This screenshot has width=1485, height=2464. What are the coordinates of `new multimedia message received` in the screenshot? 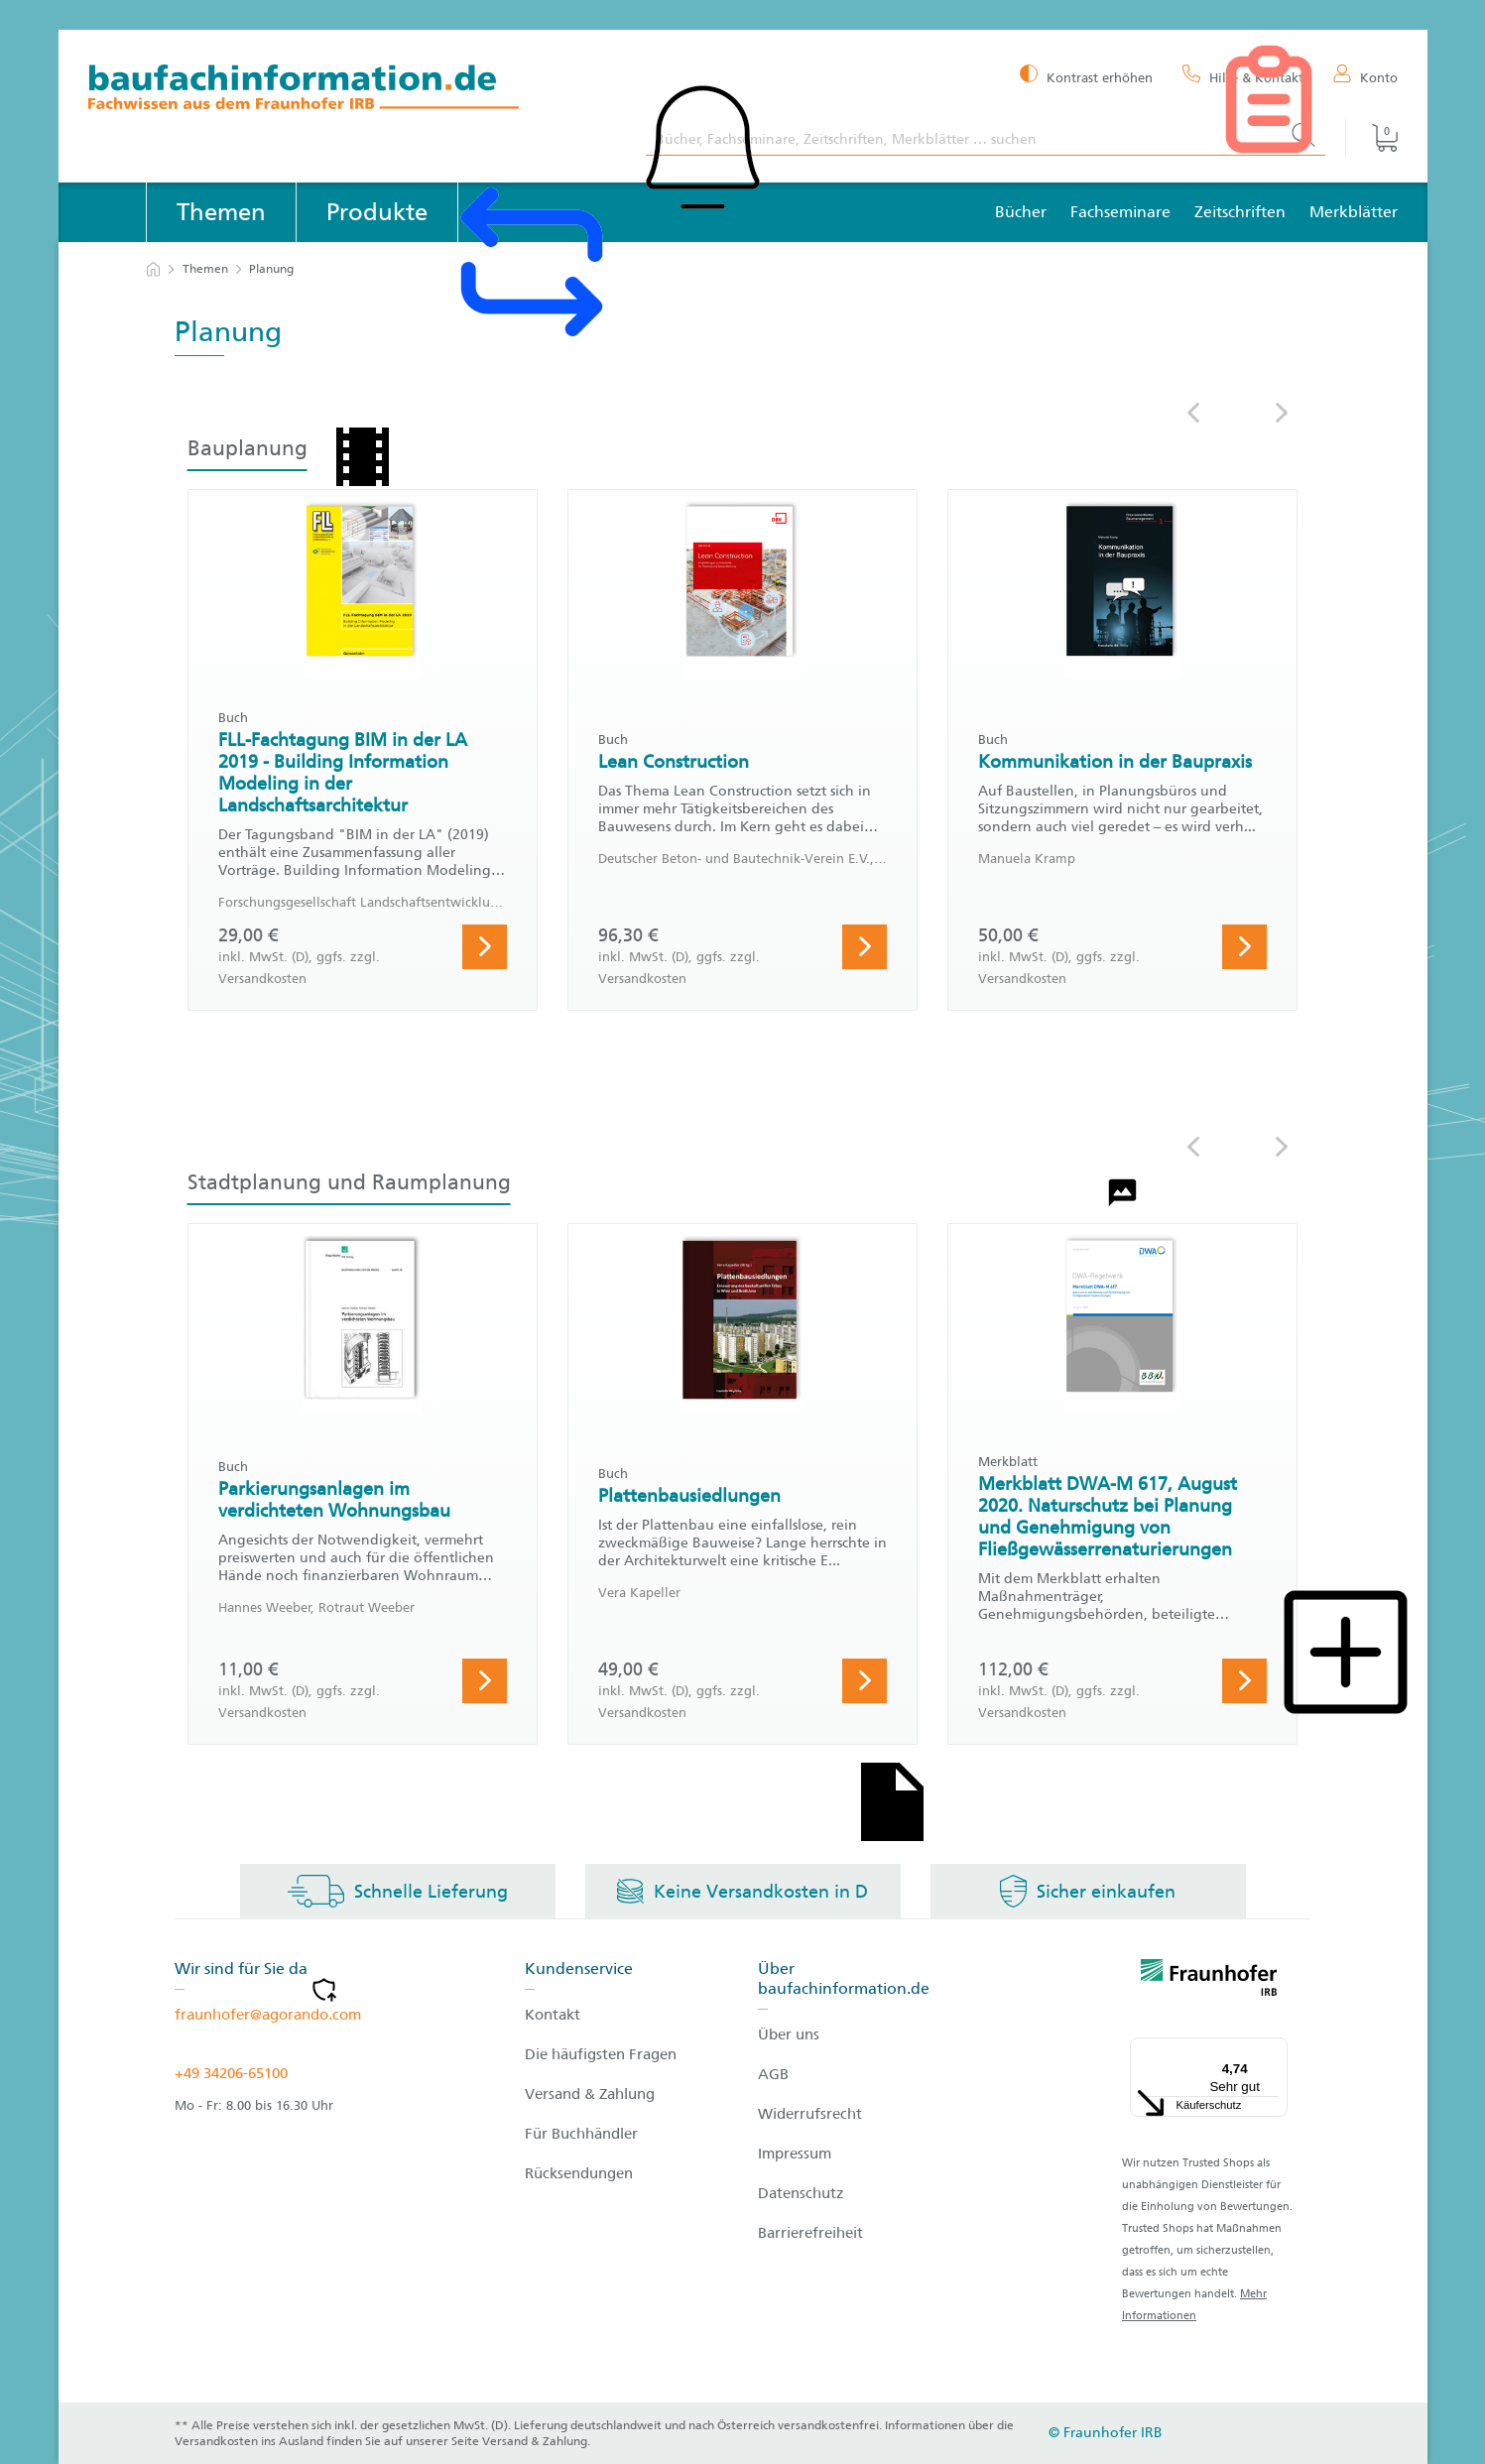 It's located at (1122, 1192).